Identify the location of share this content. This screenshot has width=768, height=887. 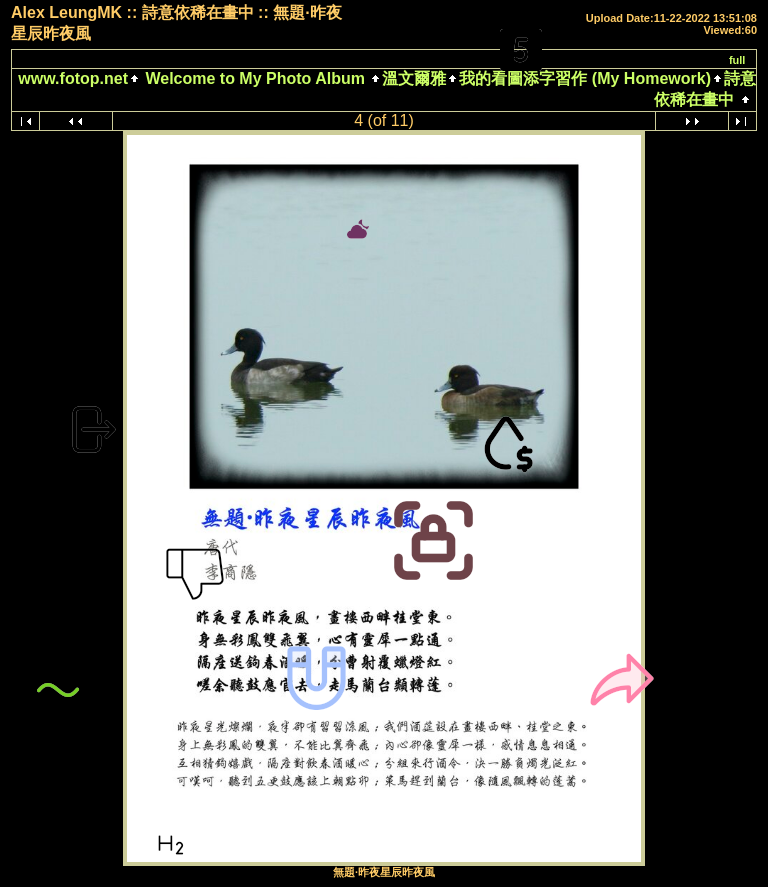
(622, 683).